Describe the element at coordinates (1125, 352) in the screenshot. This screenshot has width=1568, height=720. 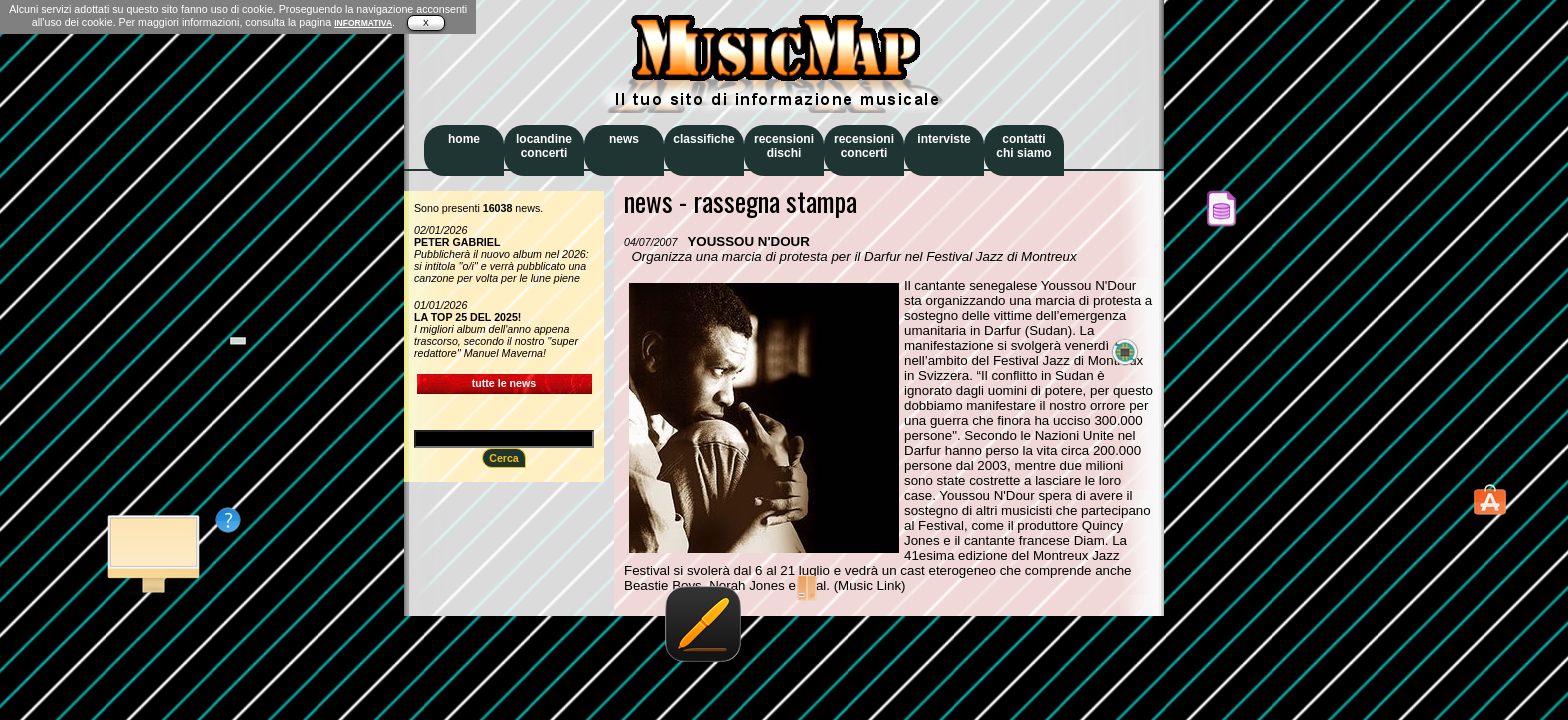
I see `access hardware driver settings` at that location.